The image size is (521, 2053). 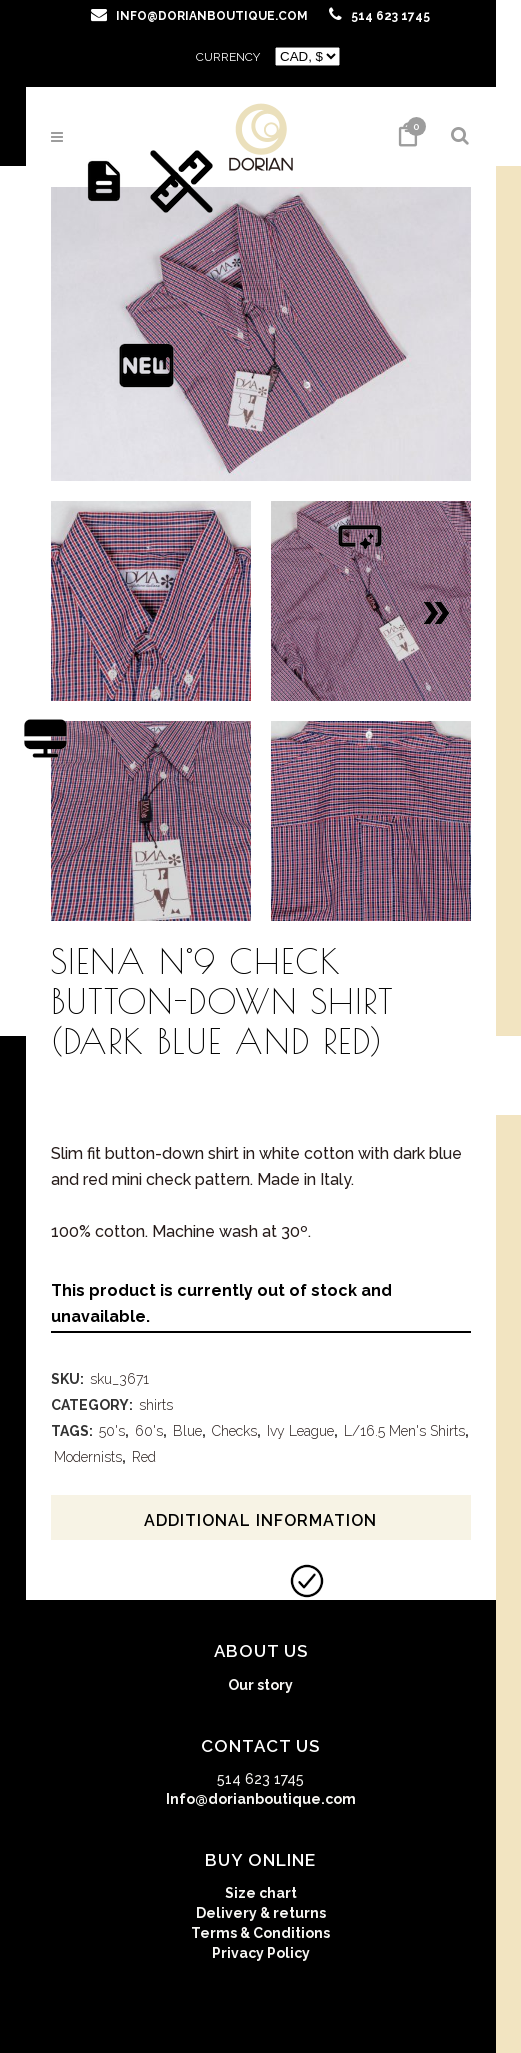 I want to click on view on desktop display, so click(x=45, y=738).